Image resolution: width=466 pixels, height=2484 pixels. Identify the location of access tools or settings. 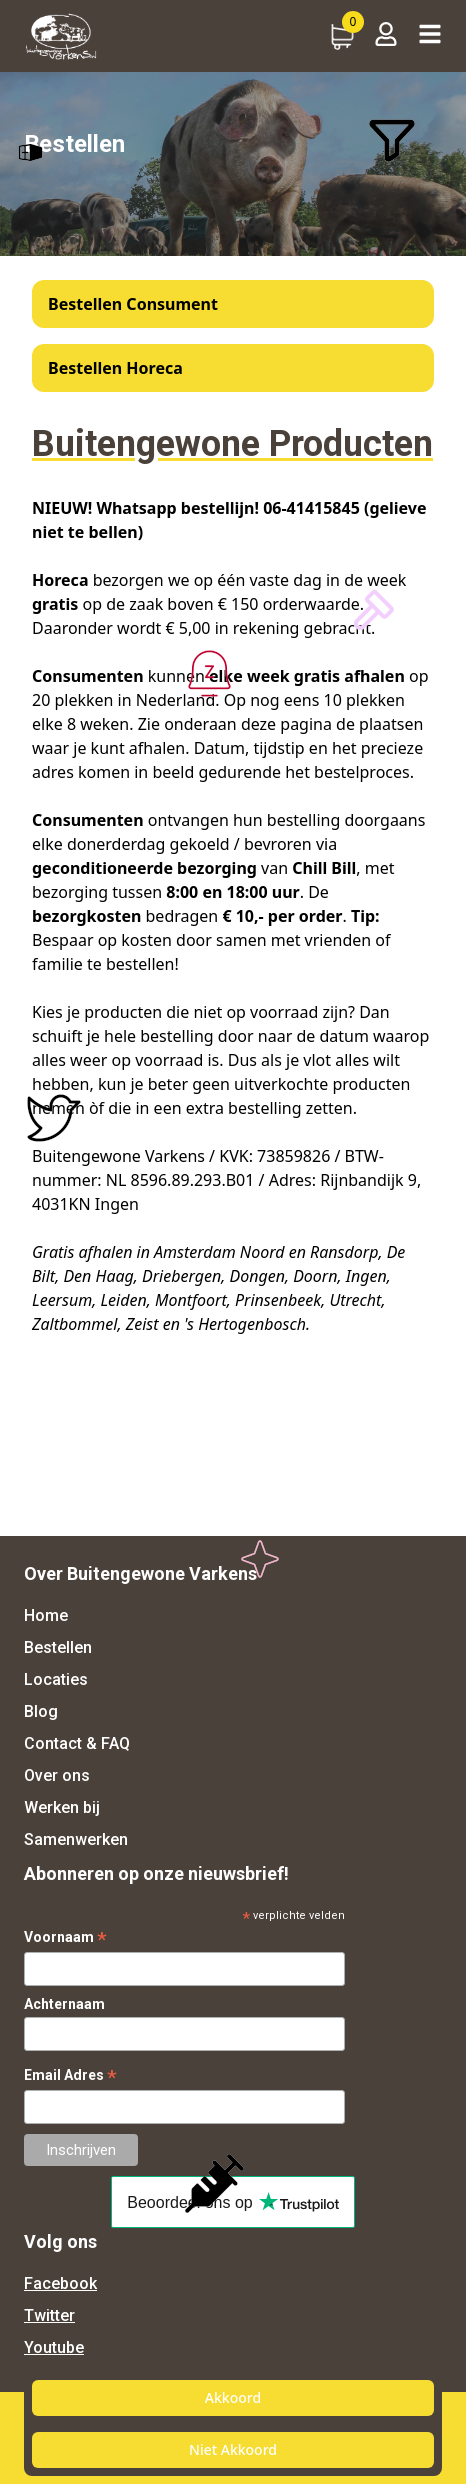
(373, 609).